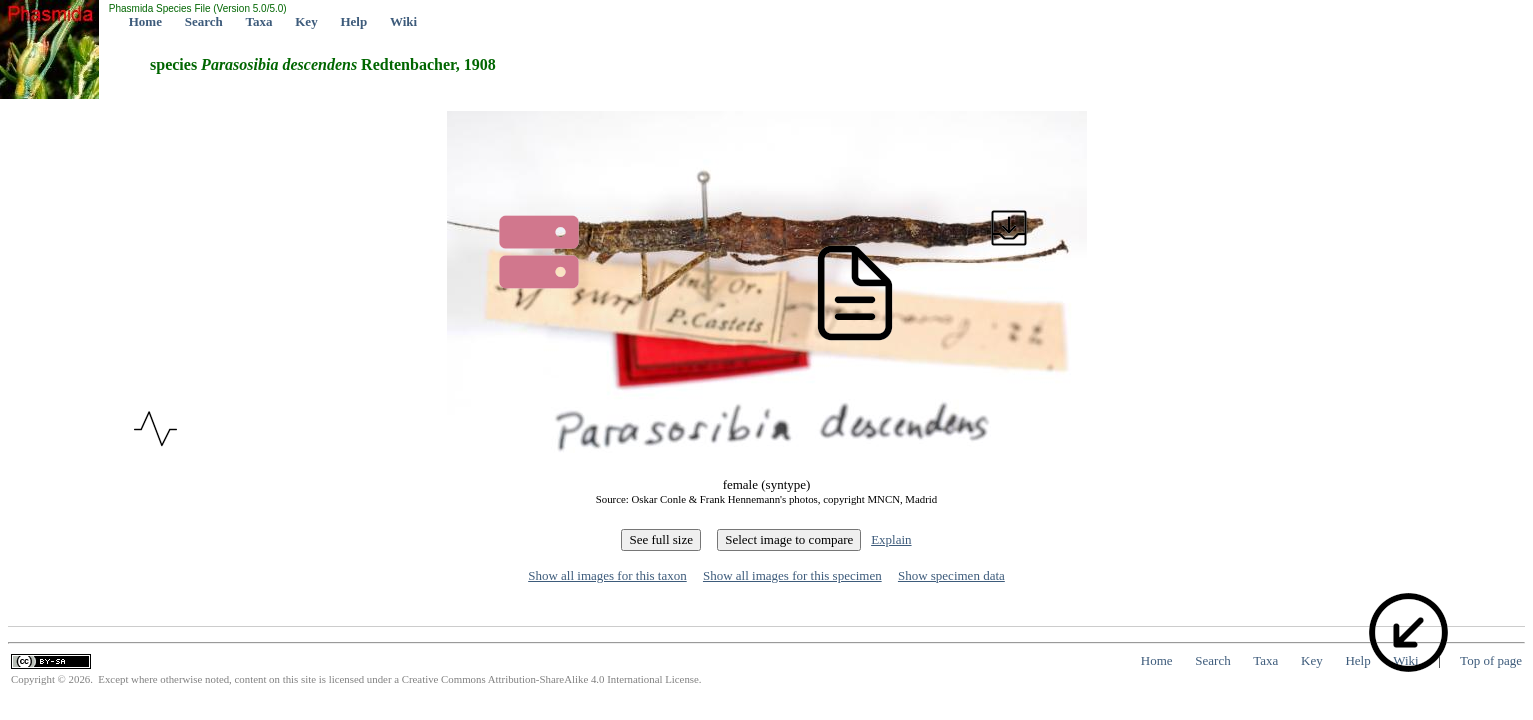 The image size is (1533, 720). Describe the element at coordinates (1009, 228) in the screenshot. I see `download file to inbox or tray` at that location.